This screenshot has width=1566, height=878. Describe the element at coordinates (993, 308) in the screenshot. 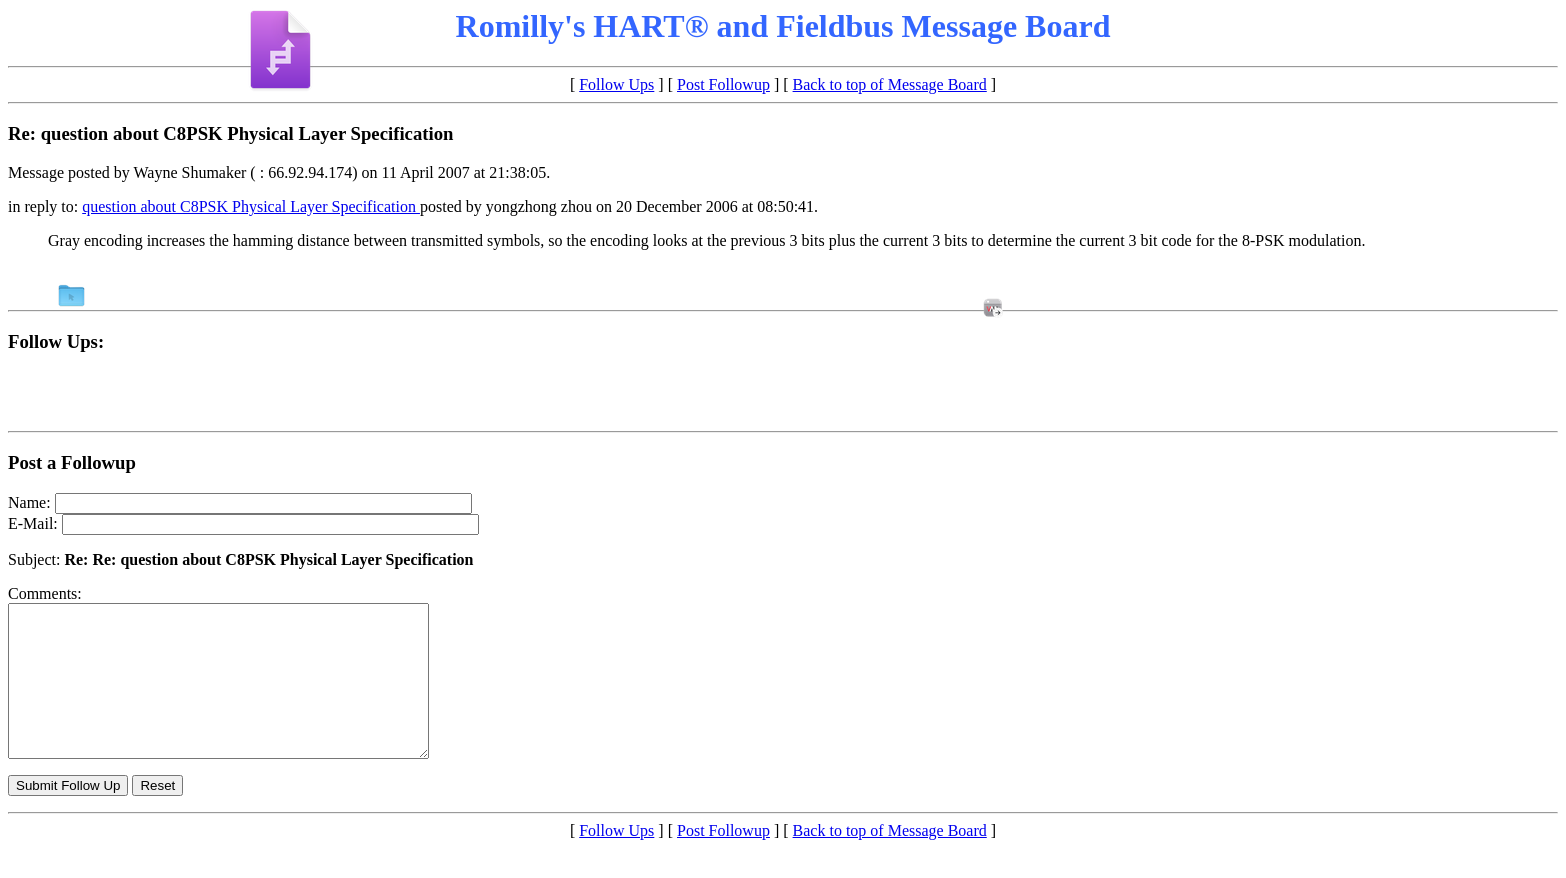

I see `configure virtual machine migration settings` at that location.